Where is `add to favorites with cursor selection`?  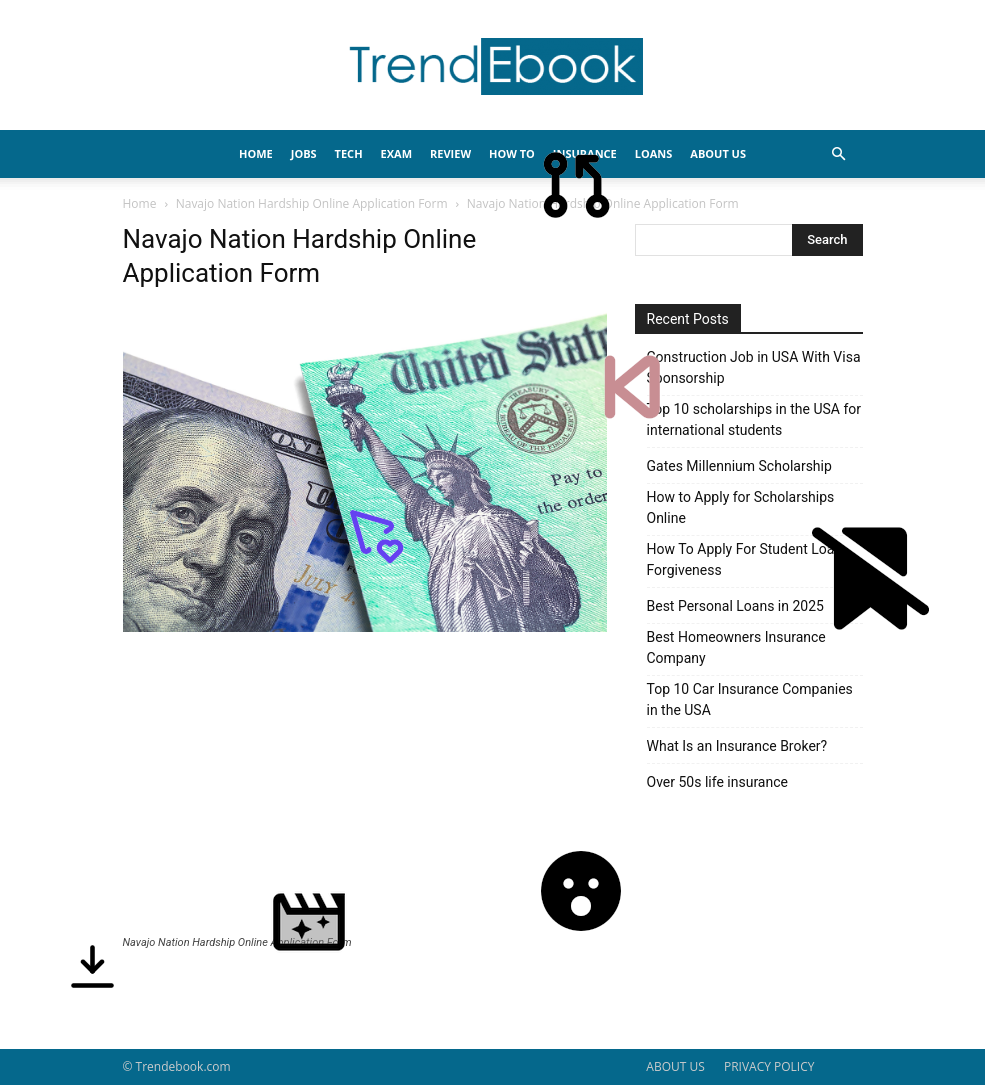 add to favorites with cursor selection is located at coordinates (374, 534).